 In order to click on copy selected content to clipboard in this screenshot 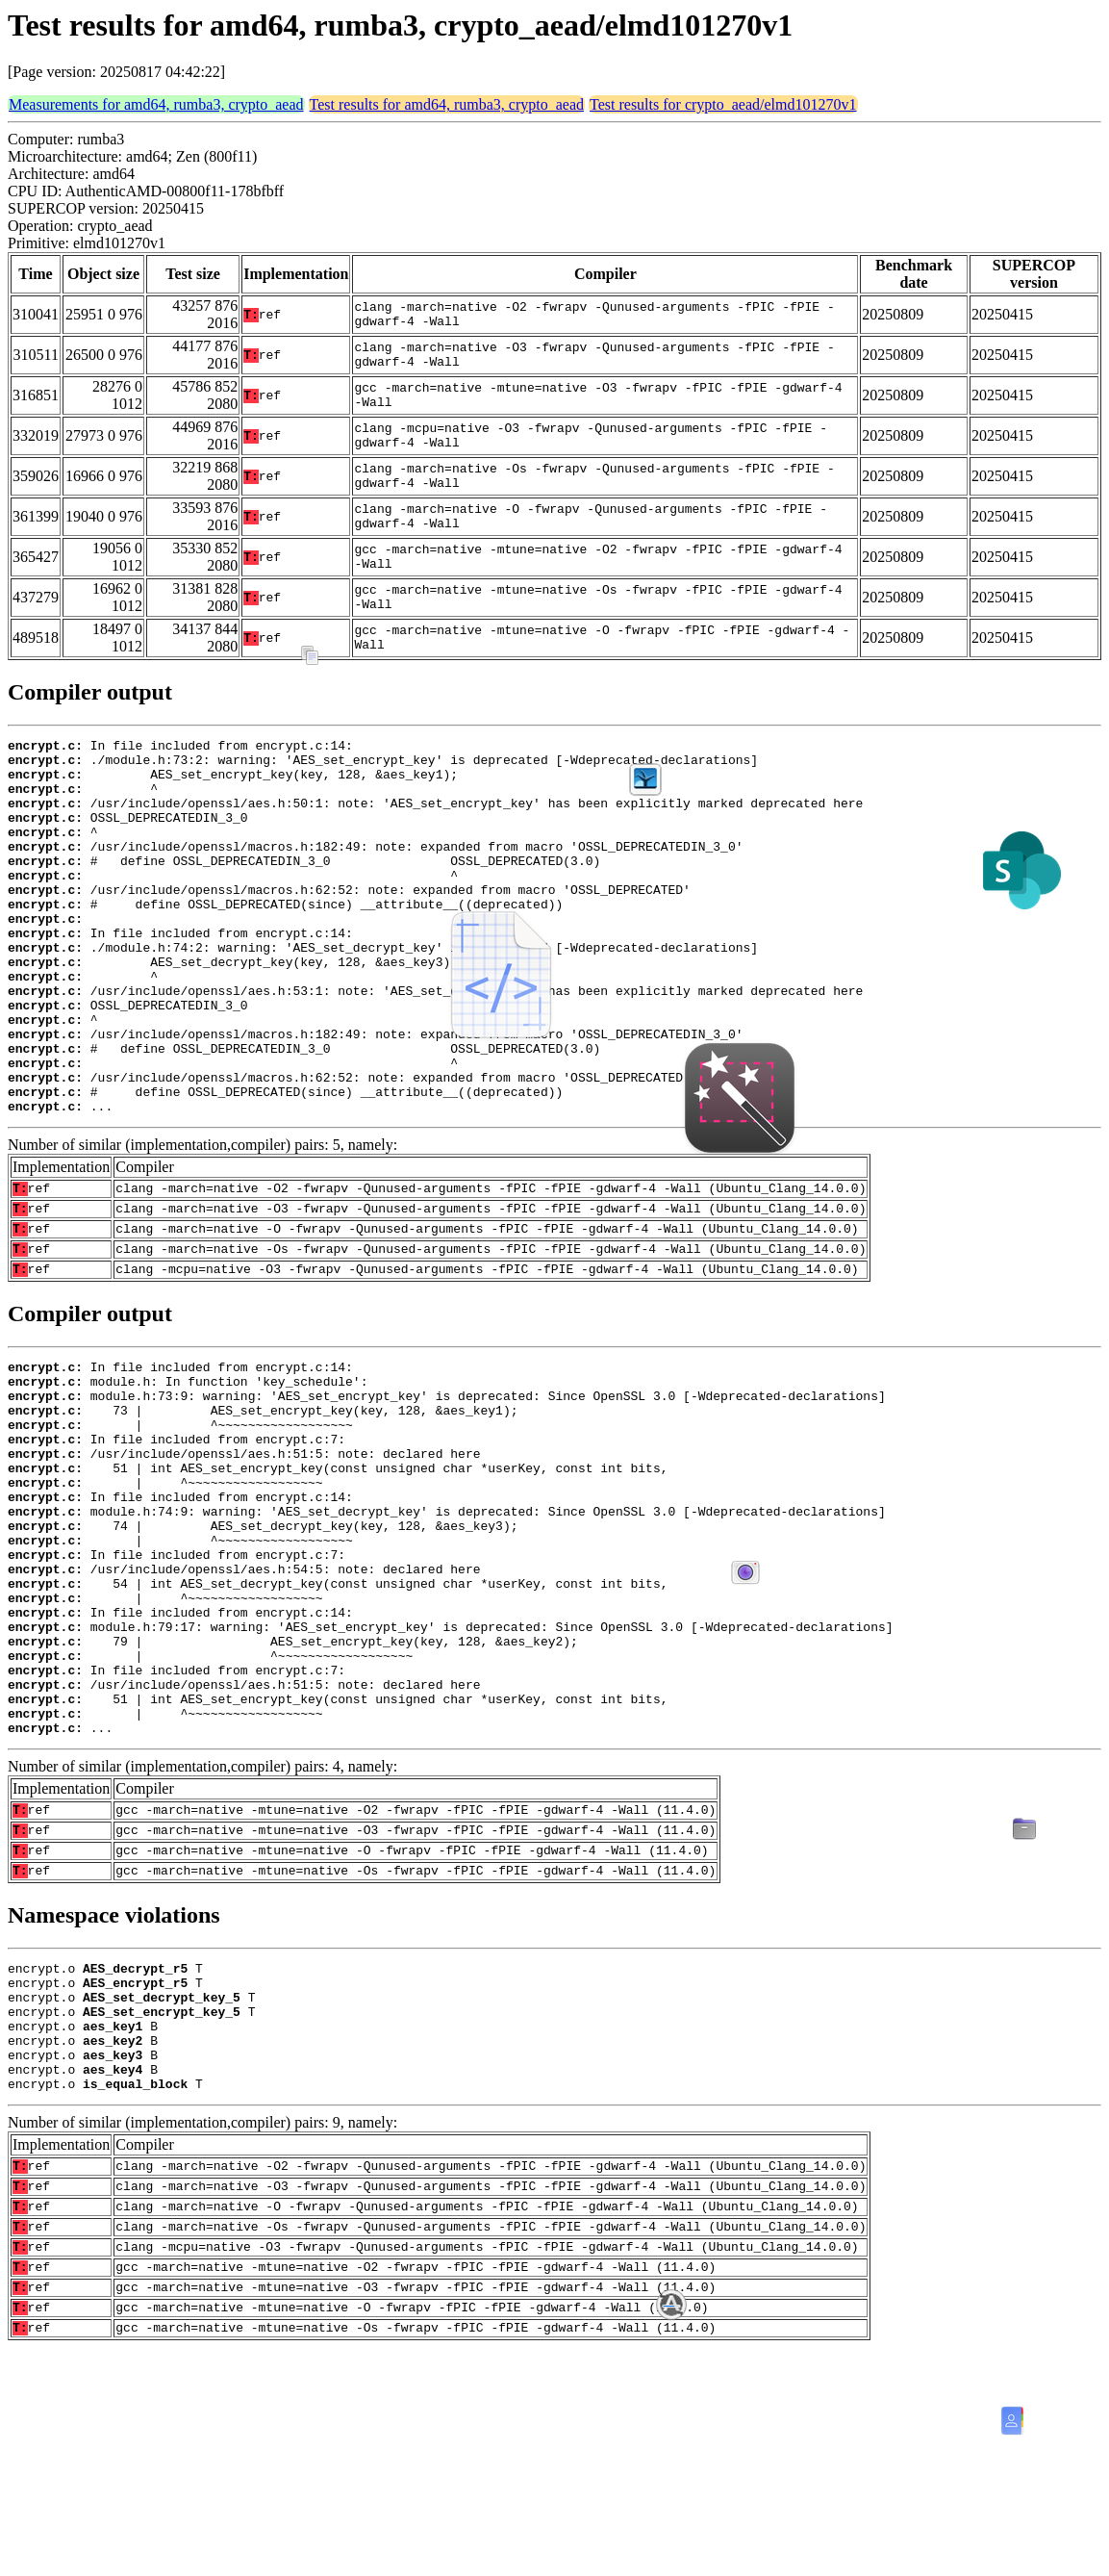, I will do `click(310, 655)`.